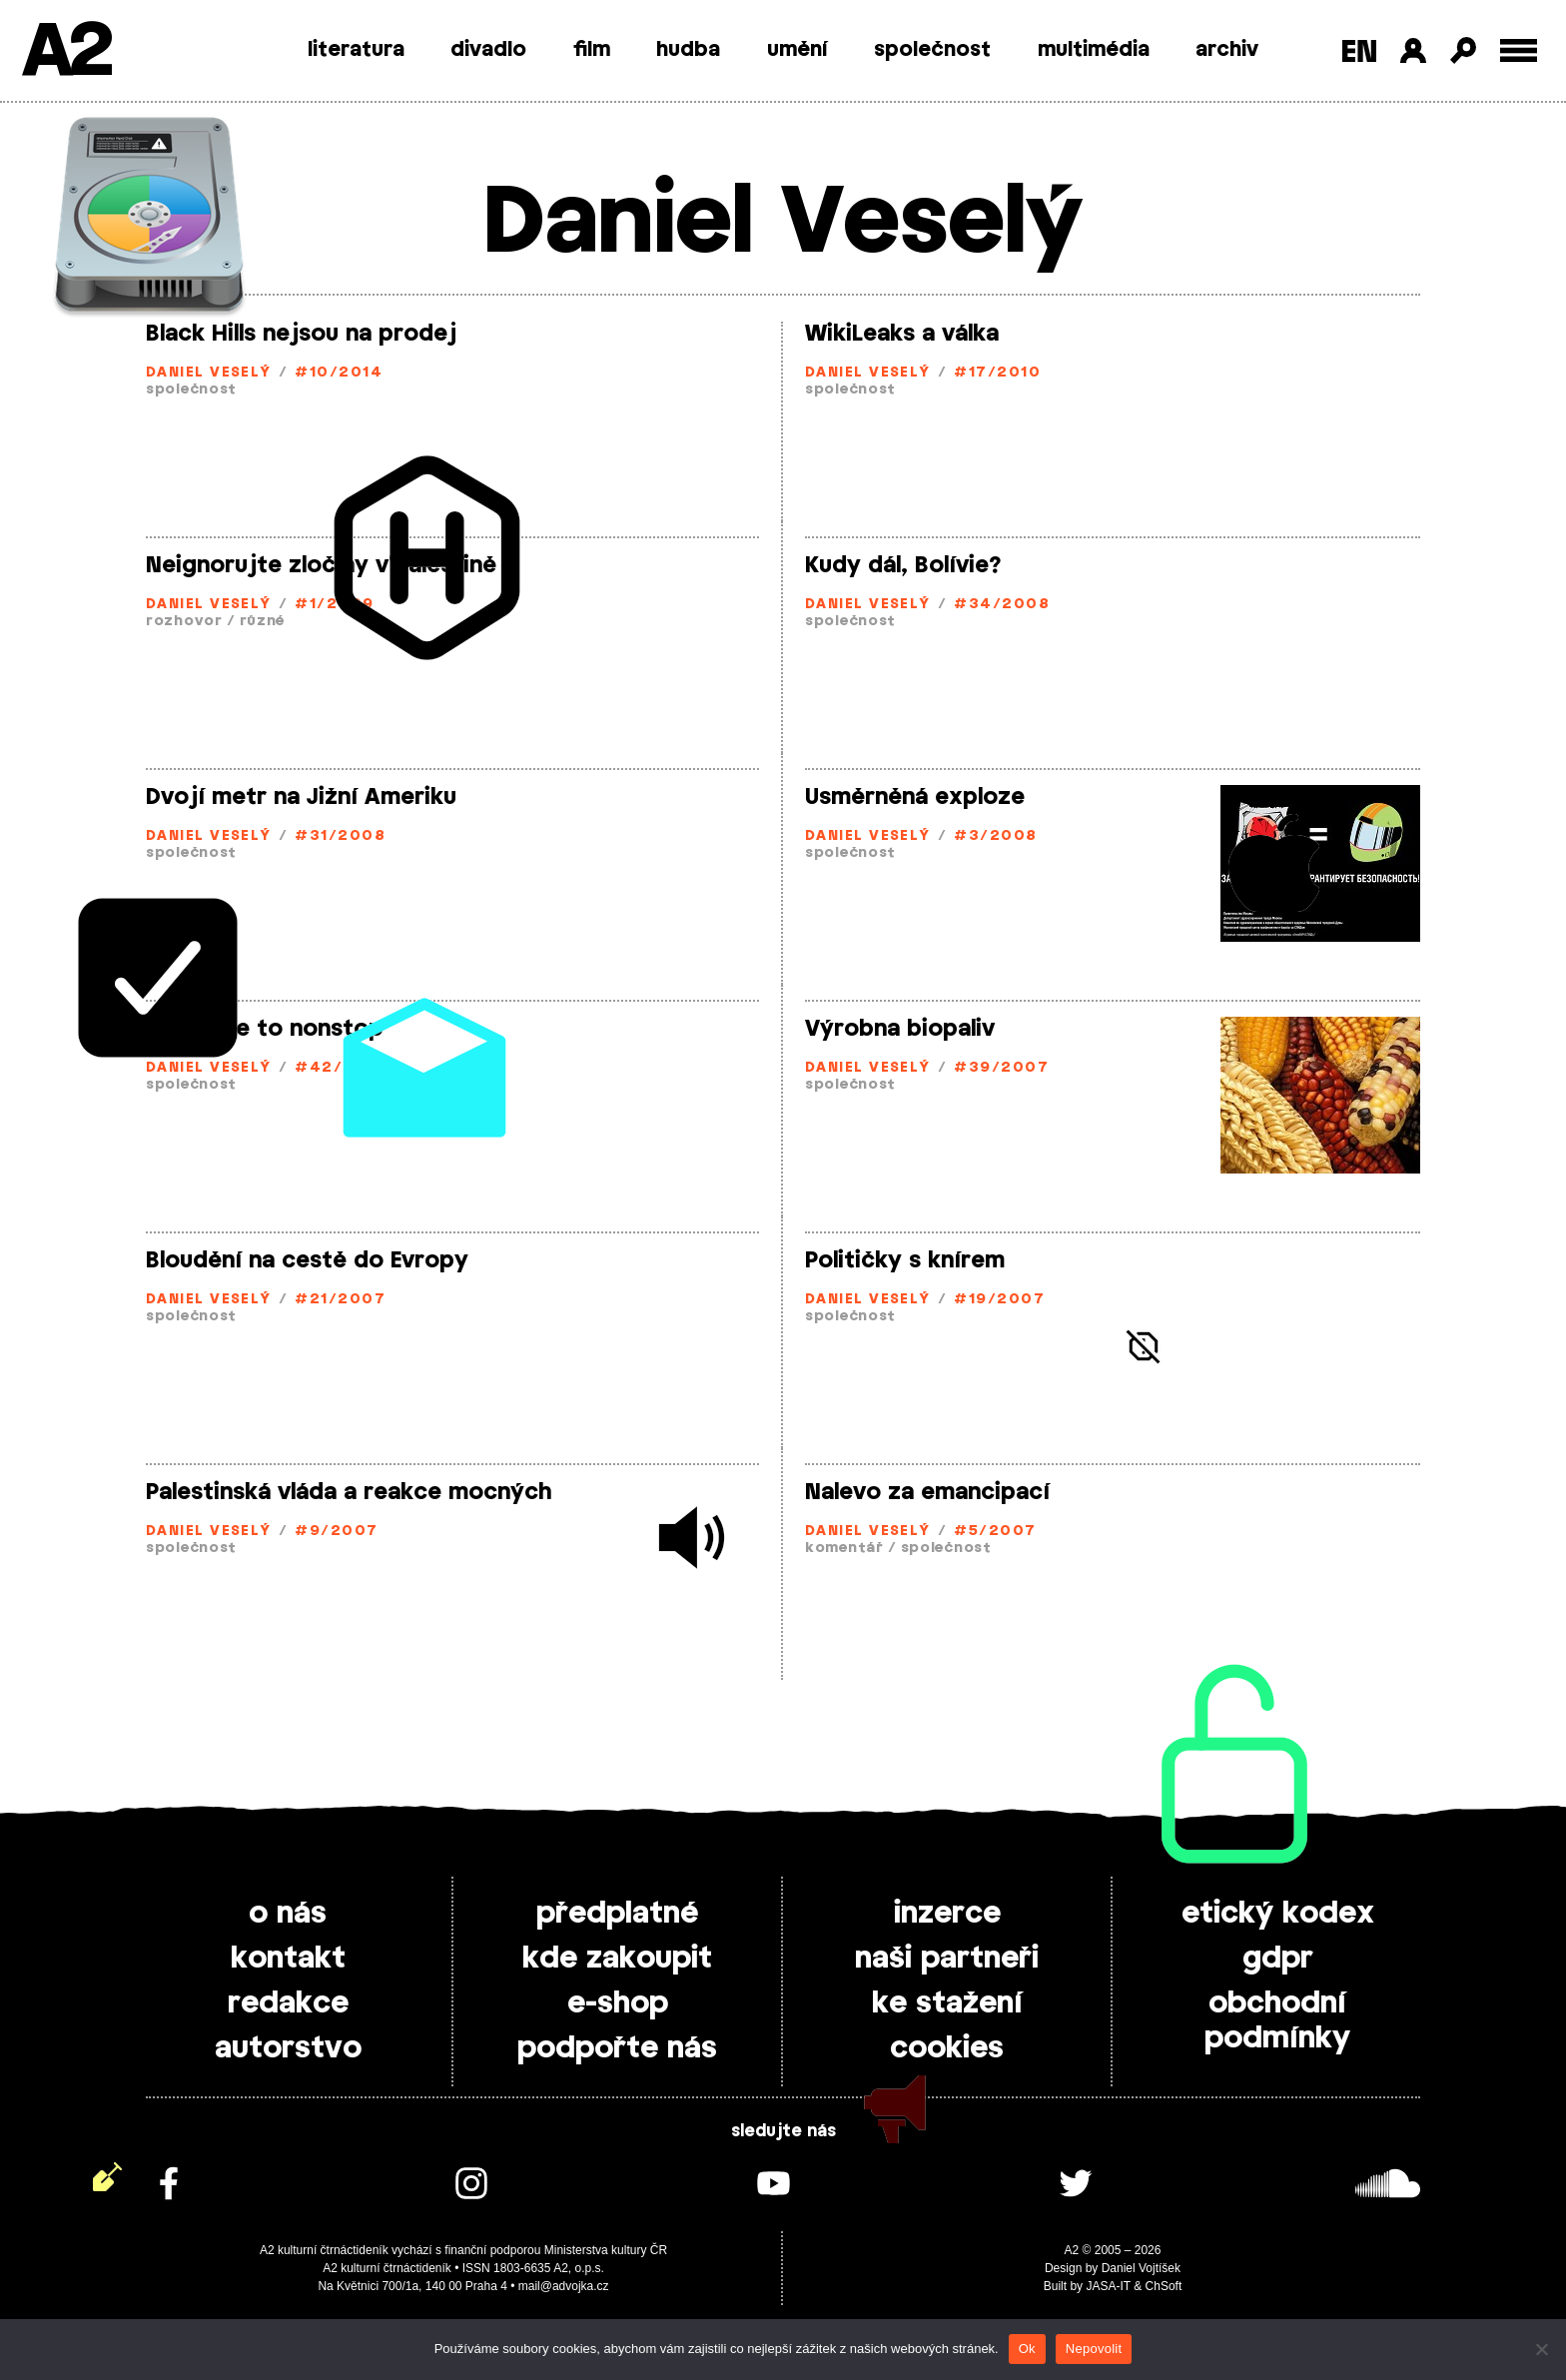 This screenshot has width=1566, height=2380. Describe the element at coordinates (895, 2109) in the screenshot. I see `make an announcement or broadcast` at that location.